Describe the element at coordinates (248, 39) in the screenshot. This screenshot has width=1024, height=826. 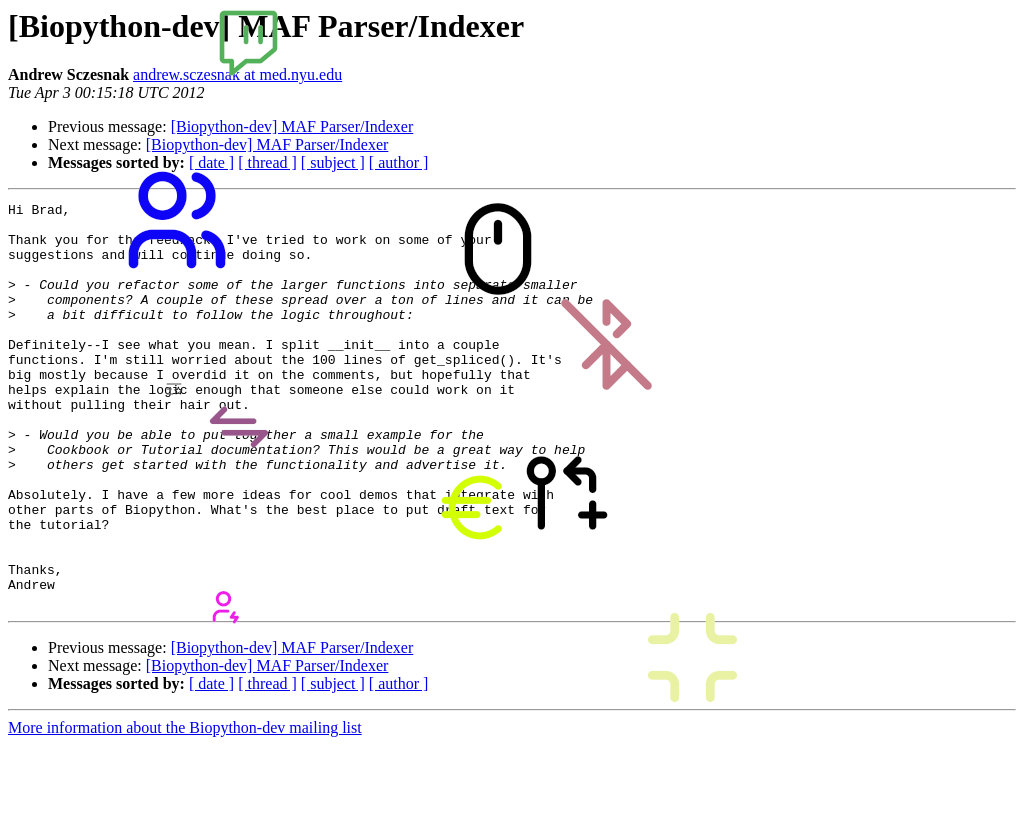
I see `open Twitch app` at that location.